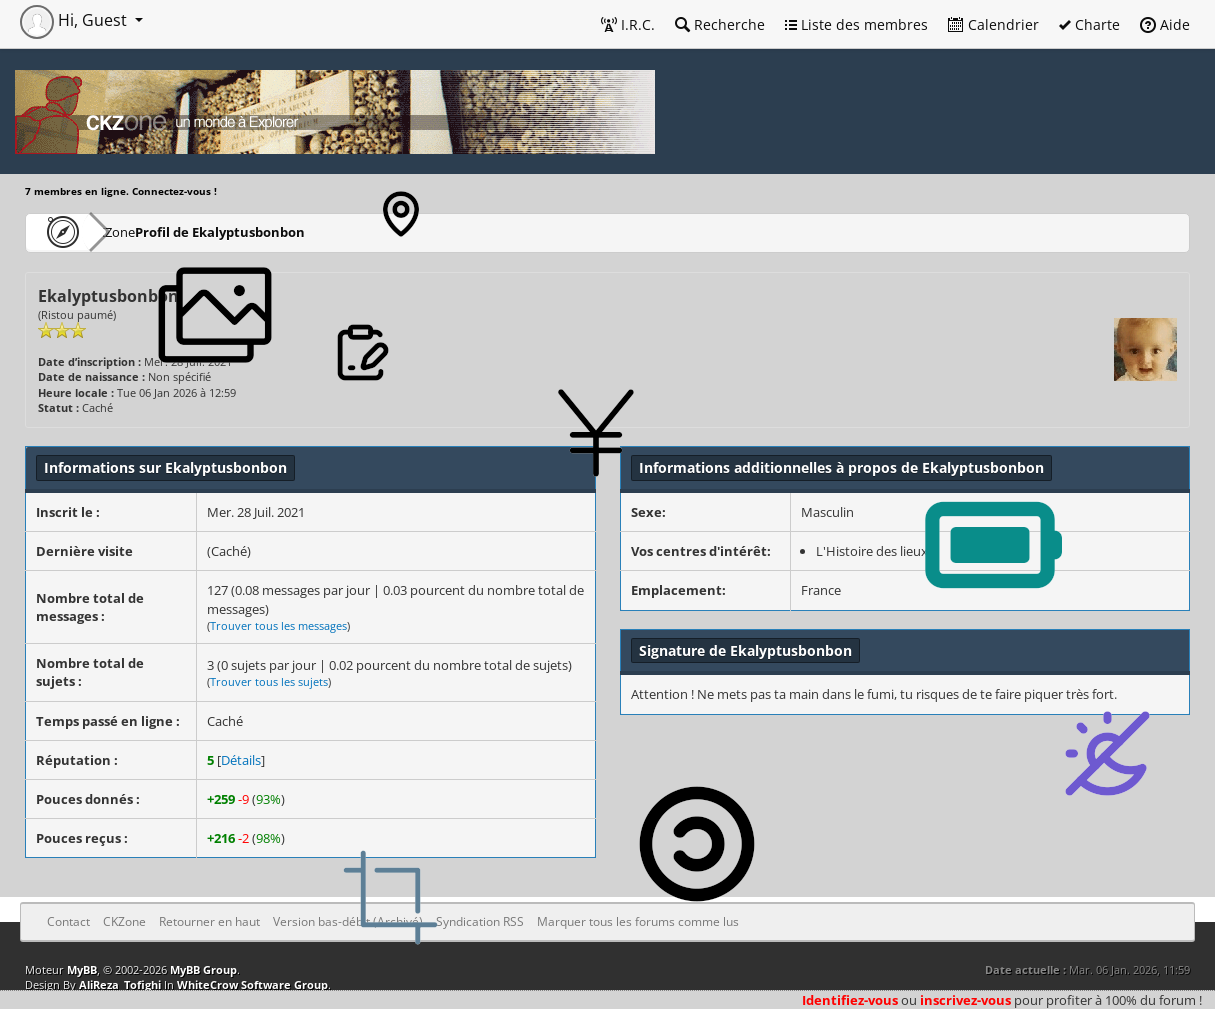 The height and width of the screenshot is (1009, 1215). Describe the element at coordinates (390, 897) in the screenshot. I see `crop an image or photo` at that location.